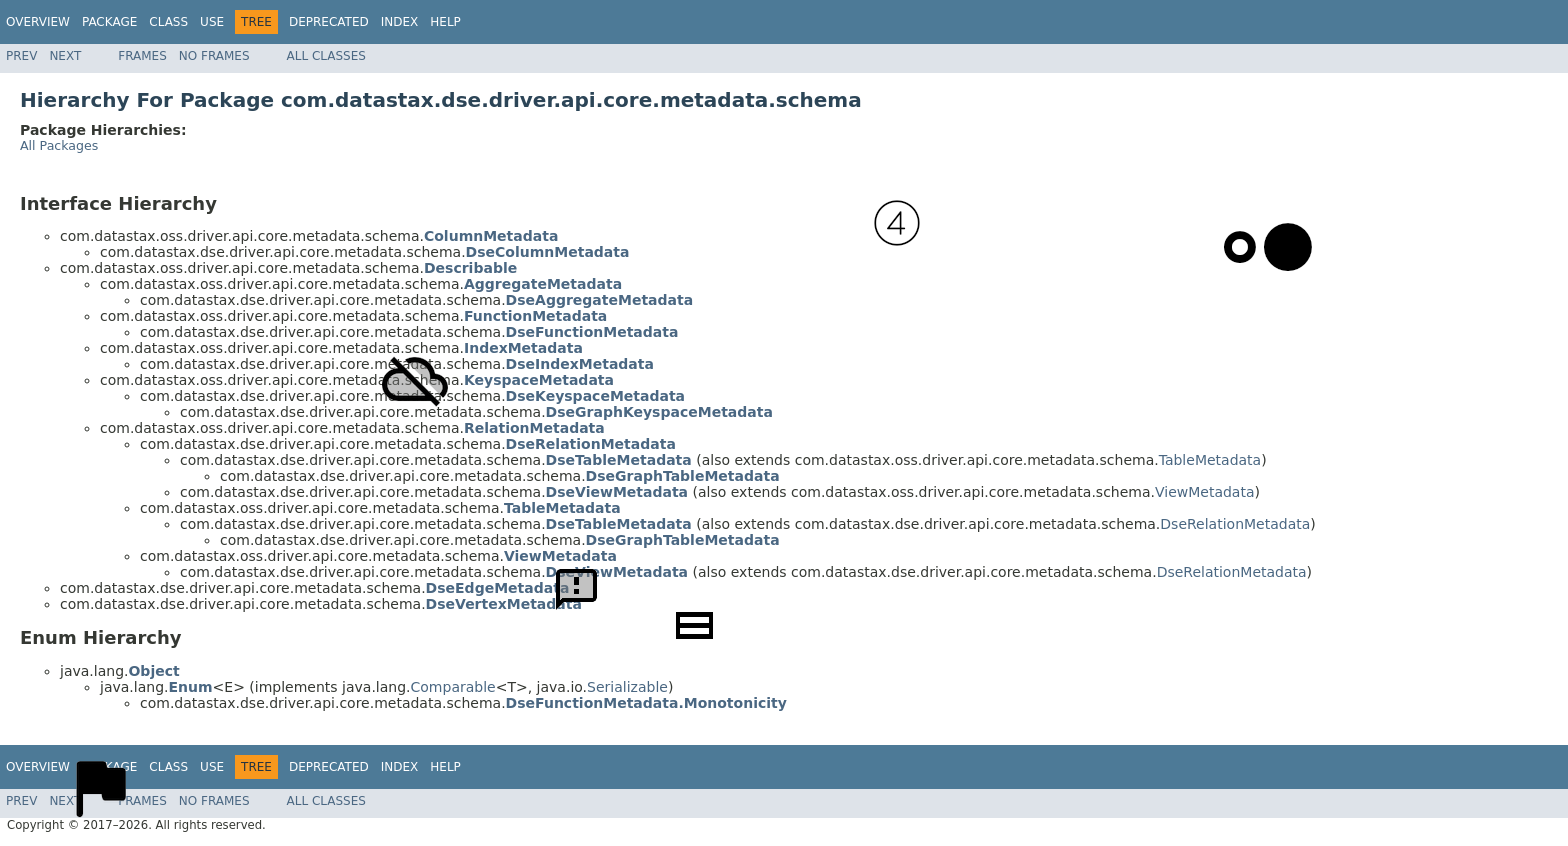 Image resolution: width=1568 pixels, height=846 pixels. What do you see at coordinates (1268, 247) in the screenshot?
I see `enable HDR strong mode for photos` at bounding box center [1268, 247].